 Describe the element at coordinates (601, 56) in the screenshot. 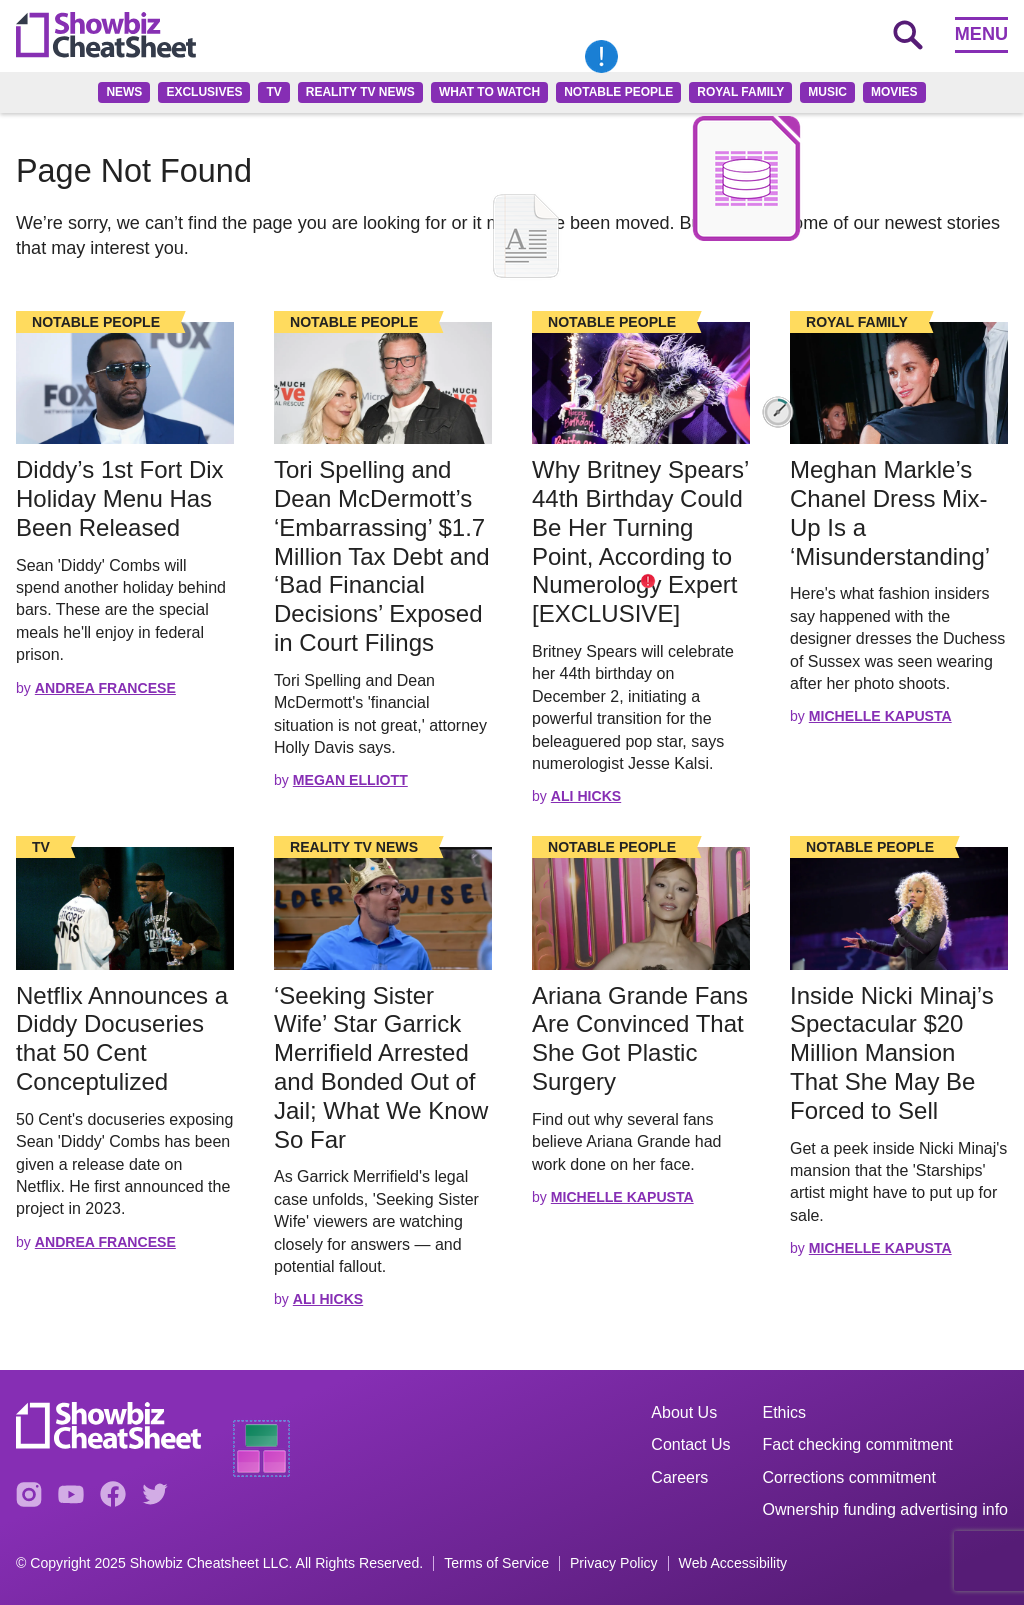

I see `mark email as important` at that location.